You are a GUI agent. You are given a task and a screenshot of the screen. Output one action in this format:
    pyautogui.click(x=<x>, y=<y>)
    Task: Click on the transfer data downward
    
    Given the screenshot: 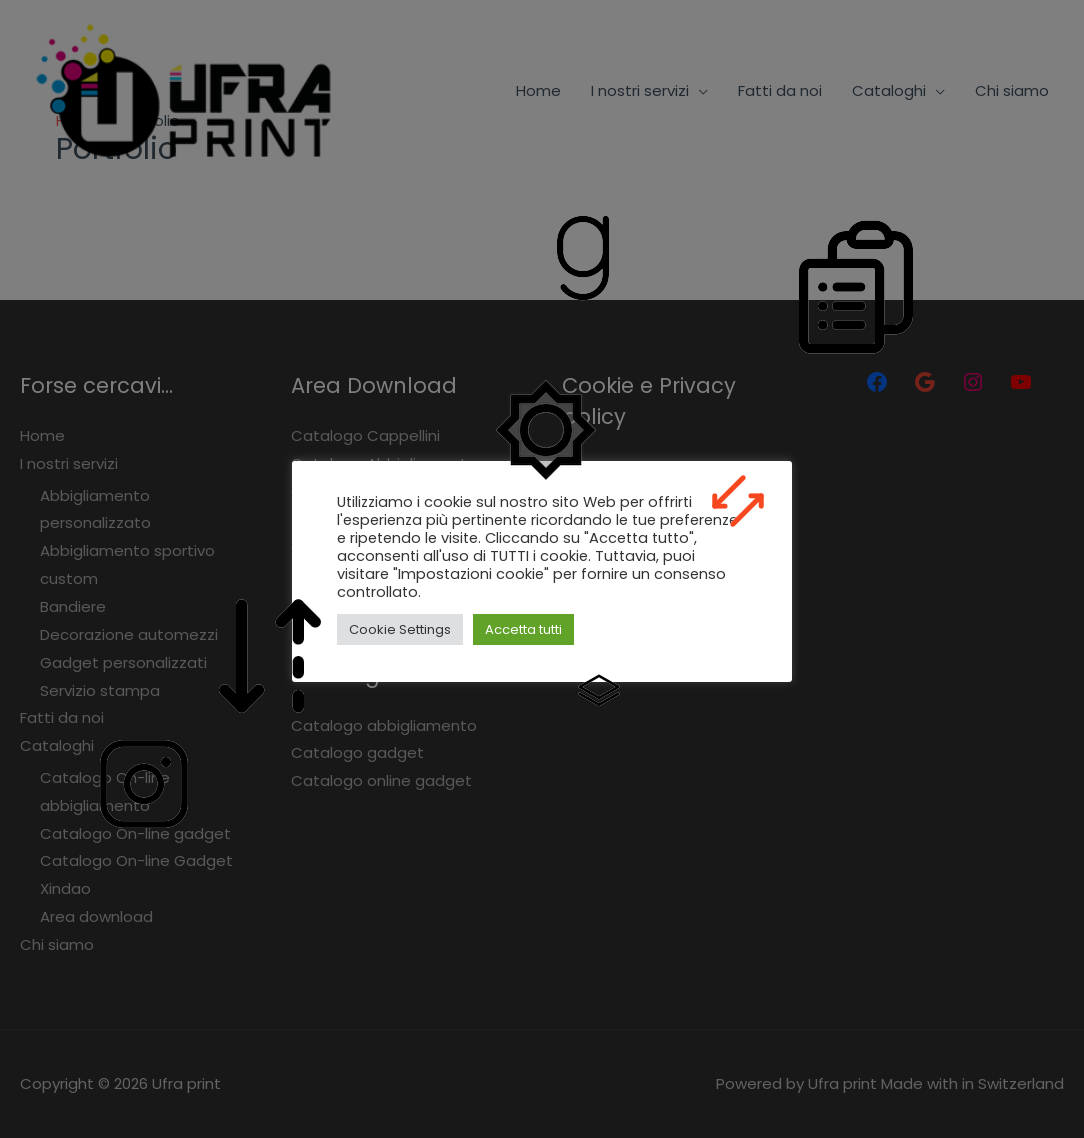 What is the action you would take?
    pyautogui.click(x=270, y=656)
    